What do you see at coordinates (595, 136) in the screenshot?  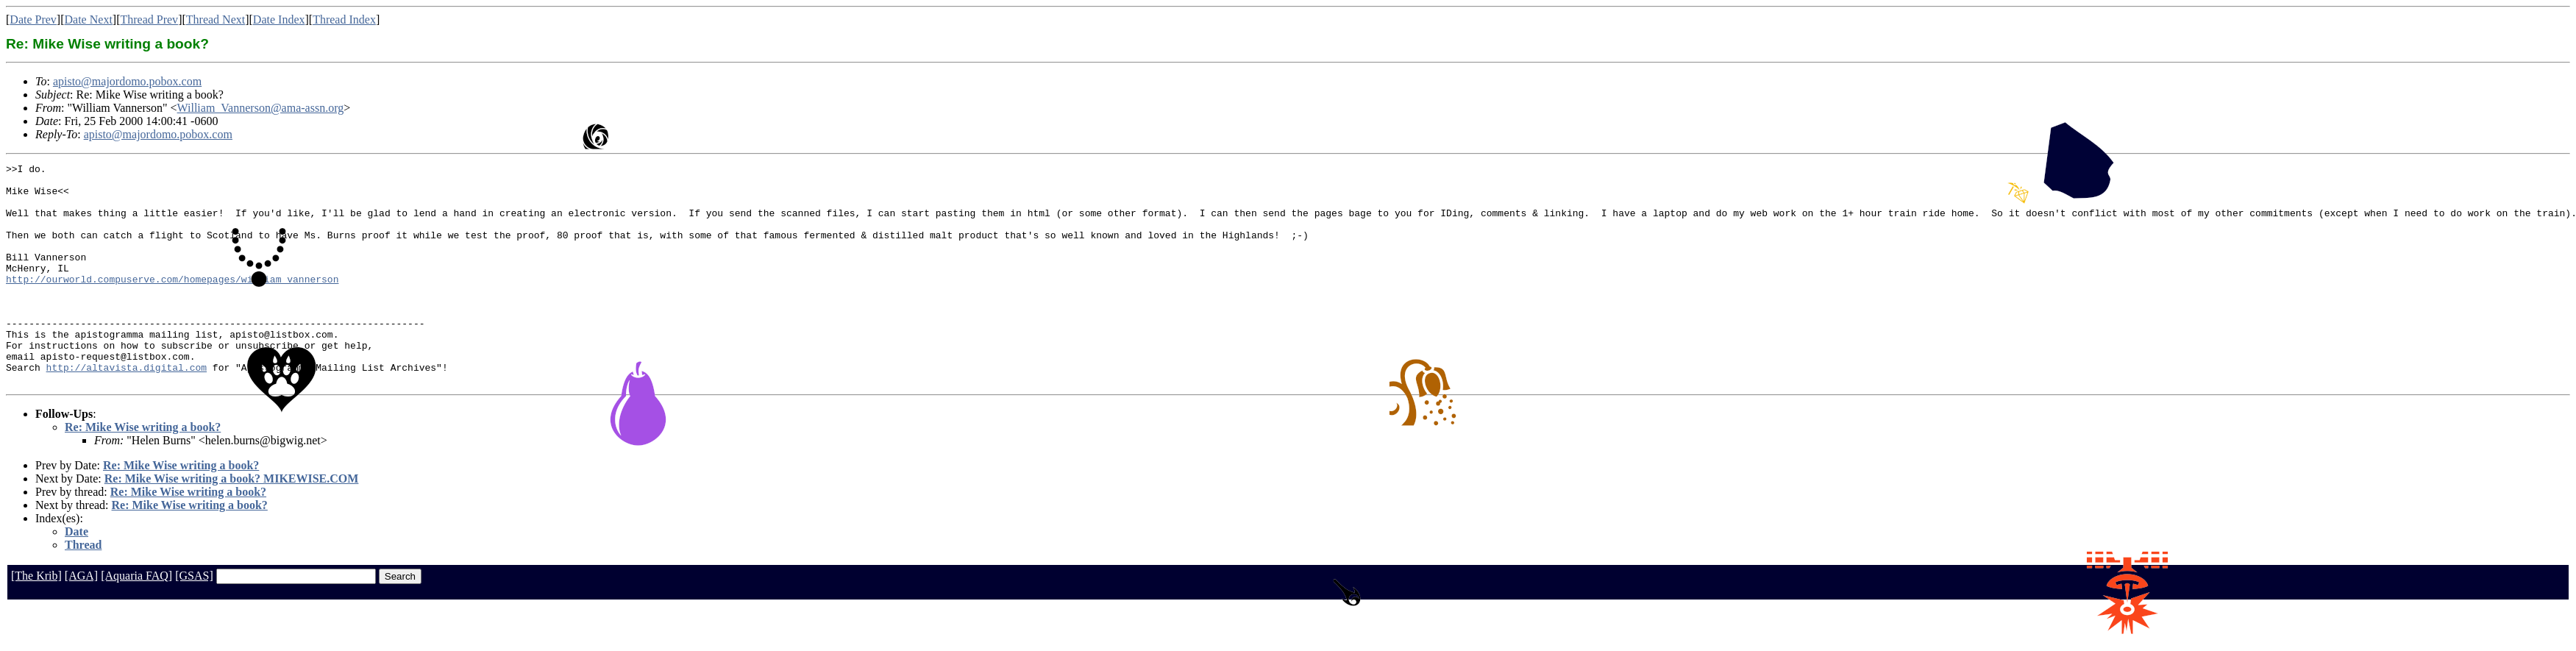 I see `indicates a monster or creature ability in a game interface` at bounding box center [595, 136].